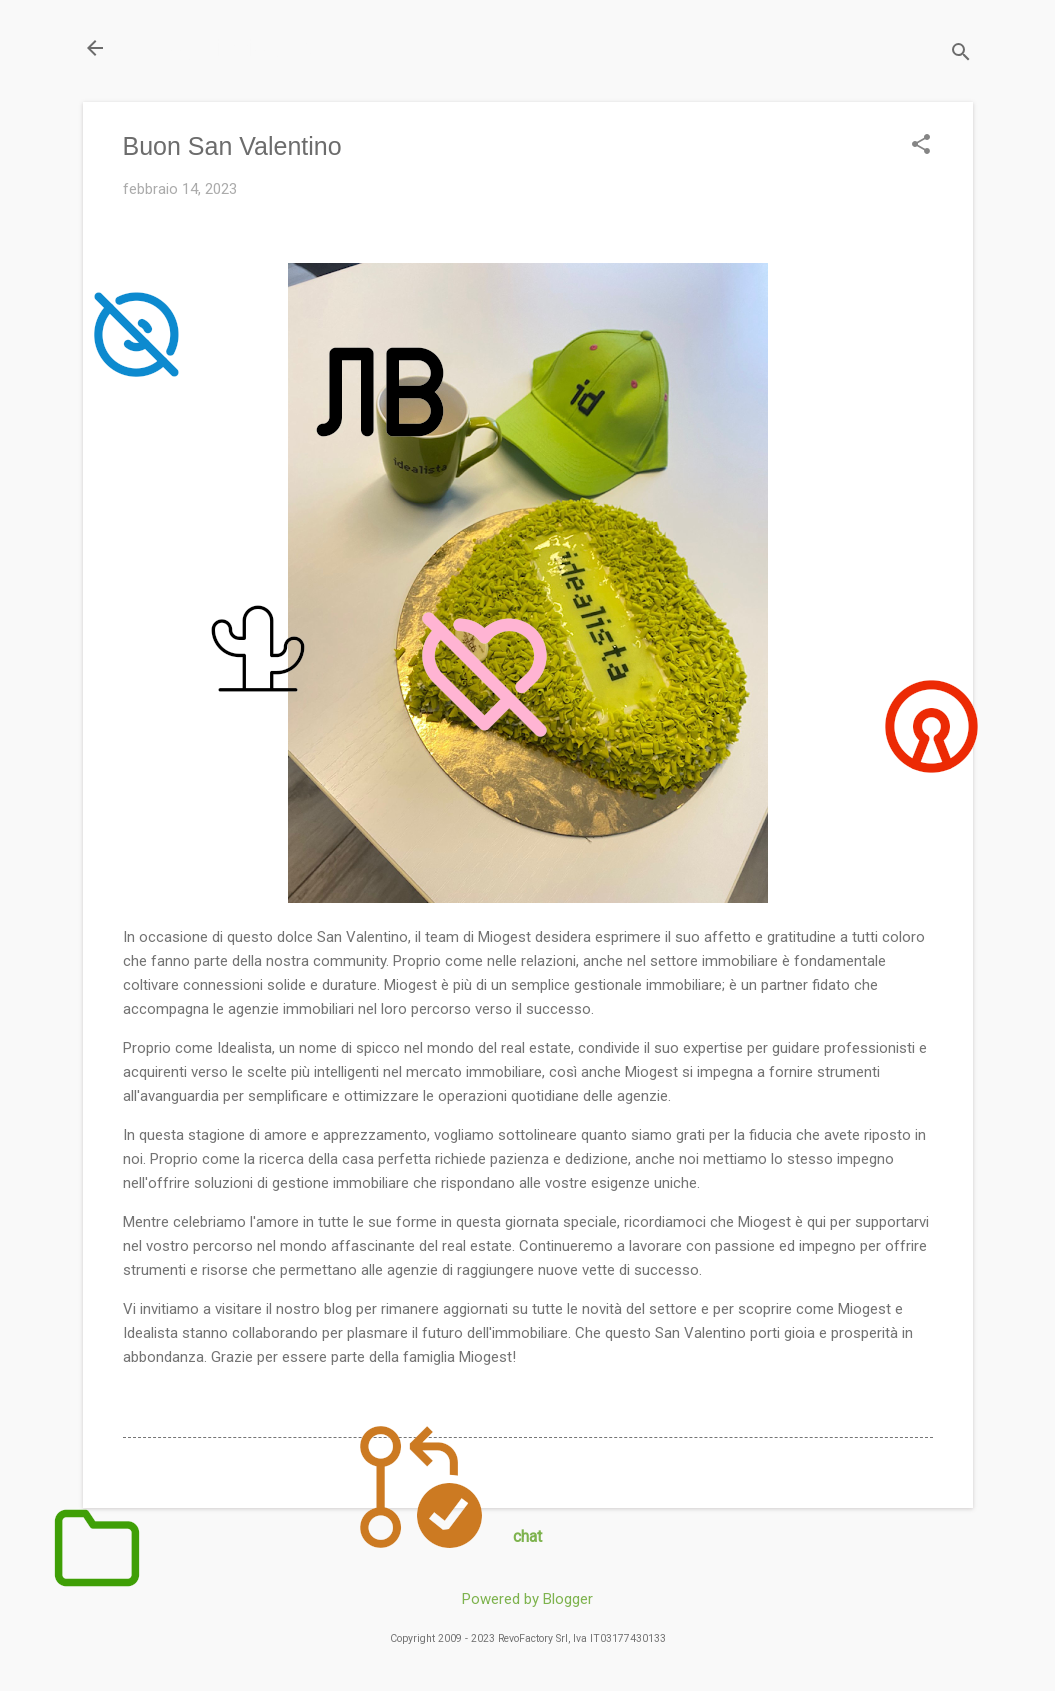 This screenshot has height=1691, width=1055. Describe the element at coordinates (258, 652) in the screenshot. I see `indicates desert or arid climate theme` at that location.